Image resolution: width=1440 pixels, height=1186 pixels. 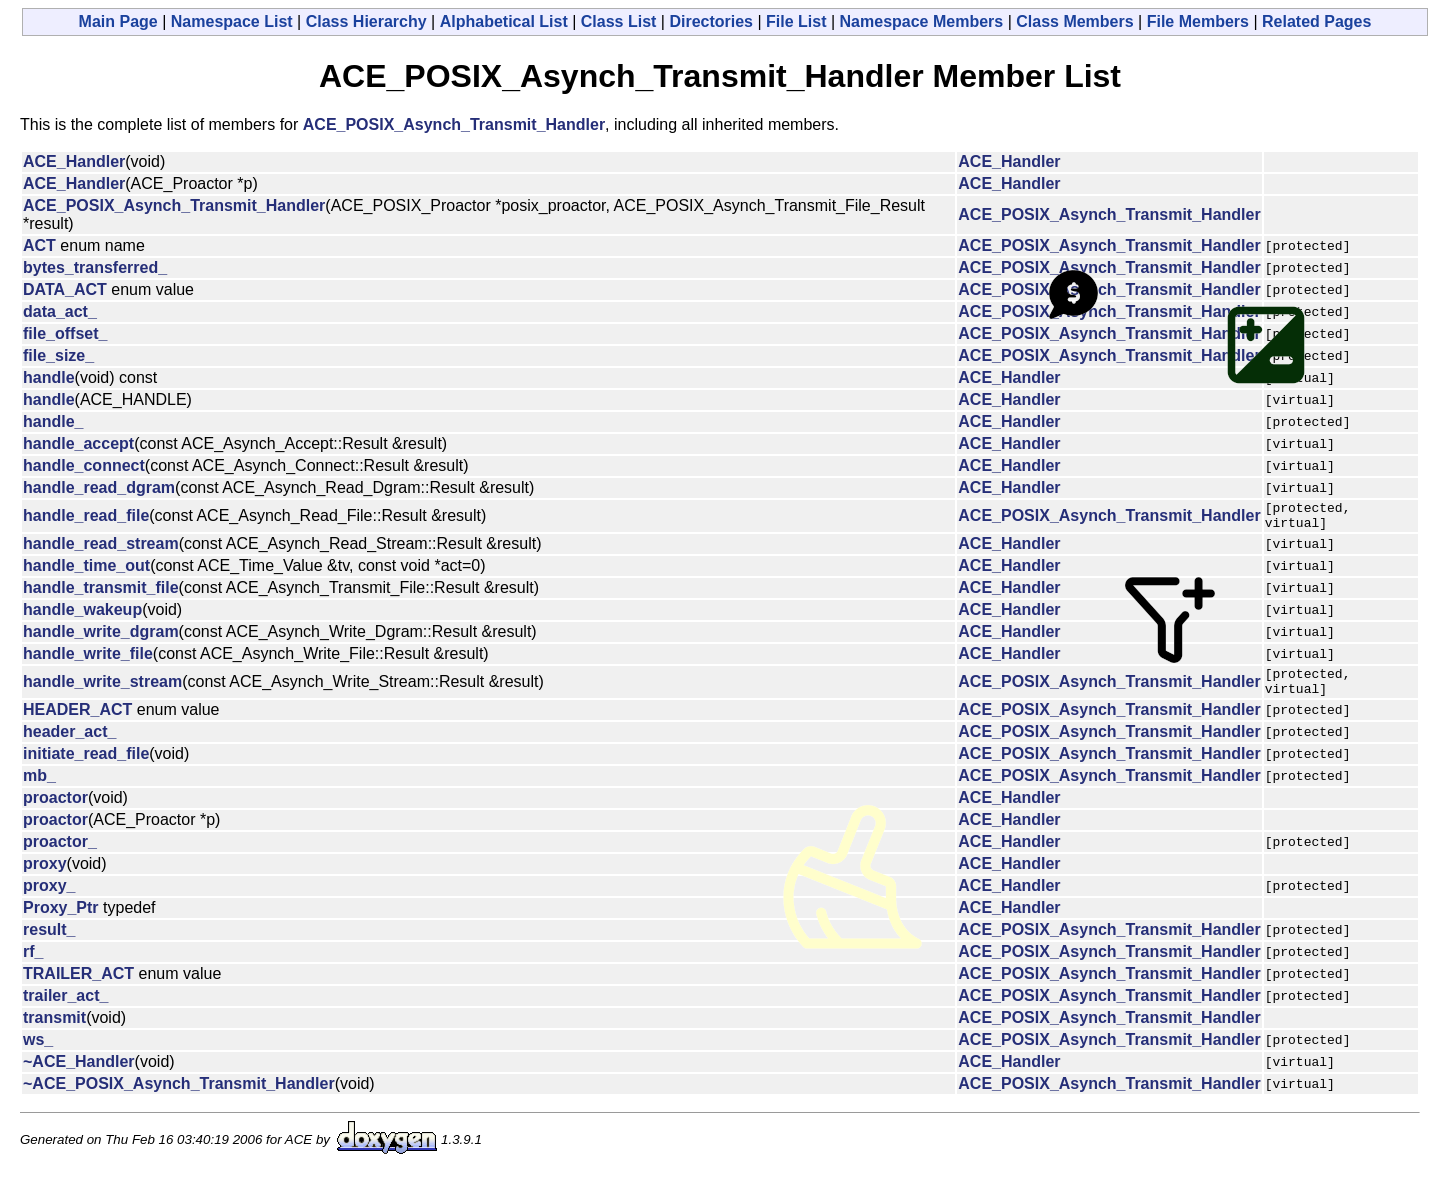 What do you see at coordinates (1170, 618) in the screenshot?
I see `add a new filter` at bounding box center [1170, 618].